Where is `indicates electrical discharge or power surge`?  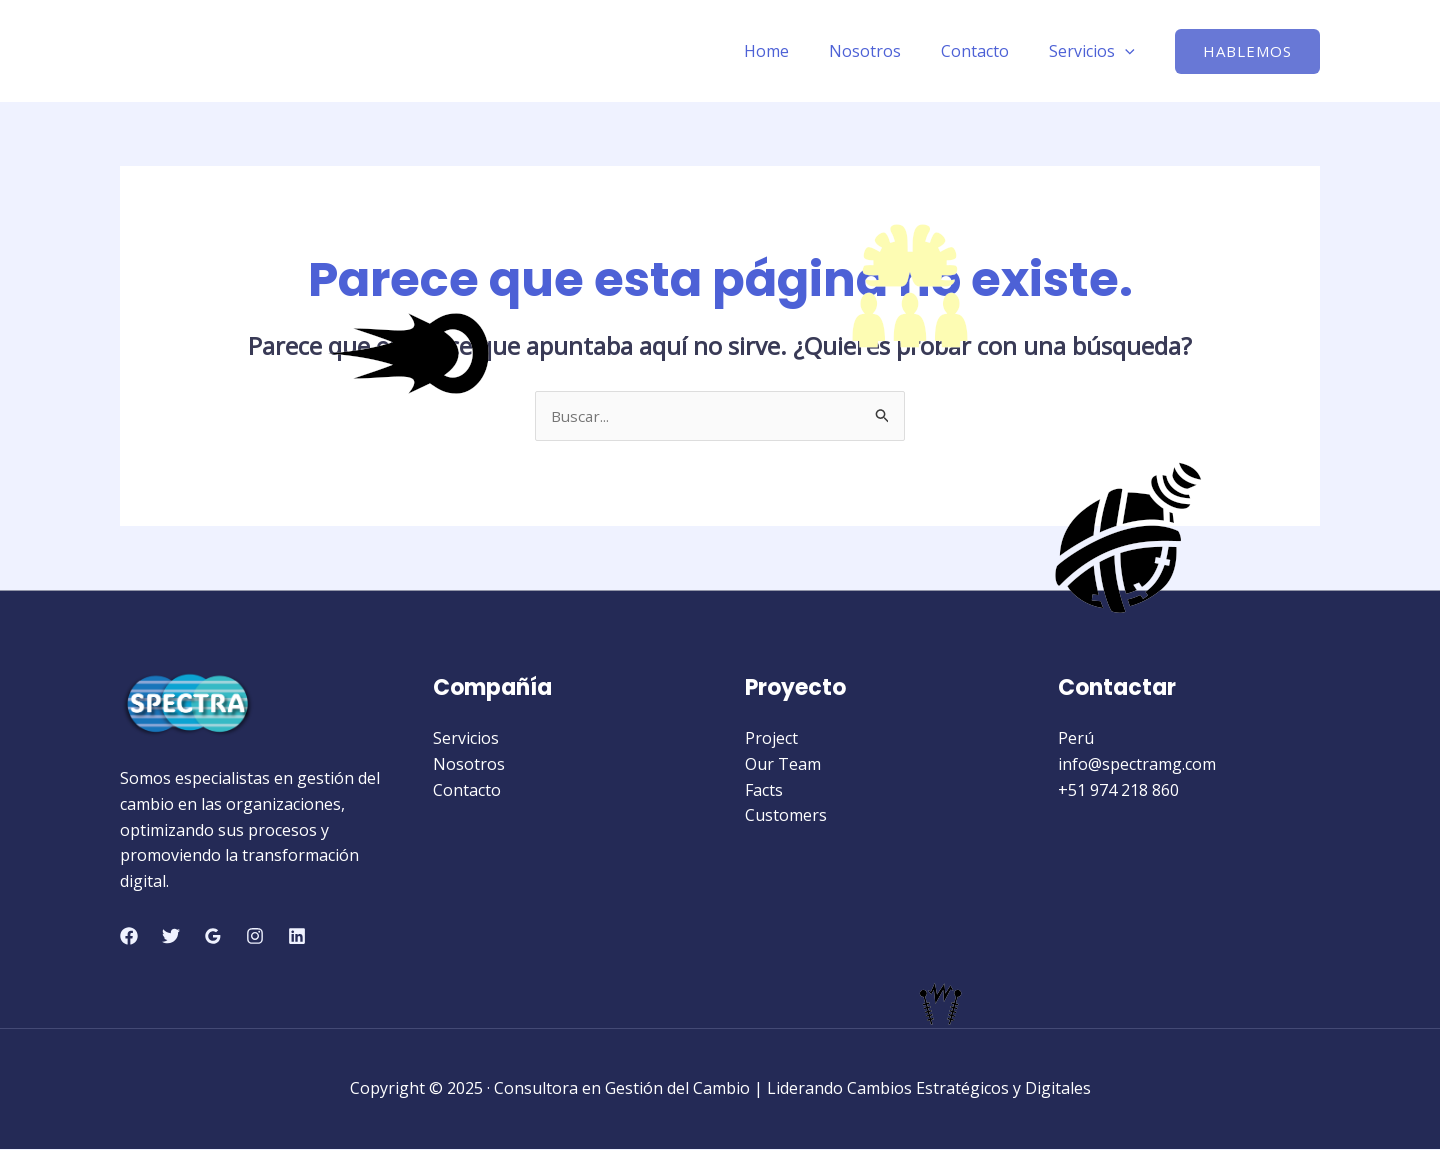
indicates electrical discharge or power surge is located at coordinates (940, 1003).